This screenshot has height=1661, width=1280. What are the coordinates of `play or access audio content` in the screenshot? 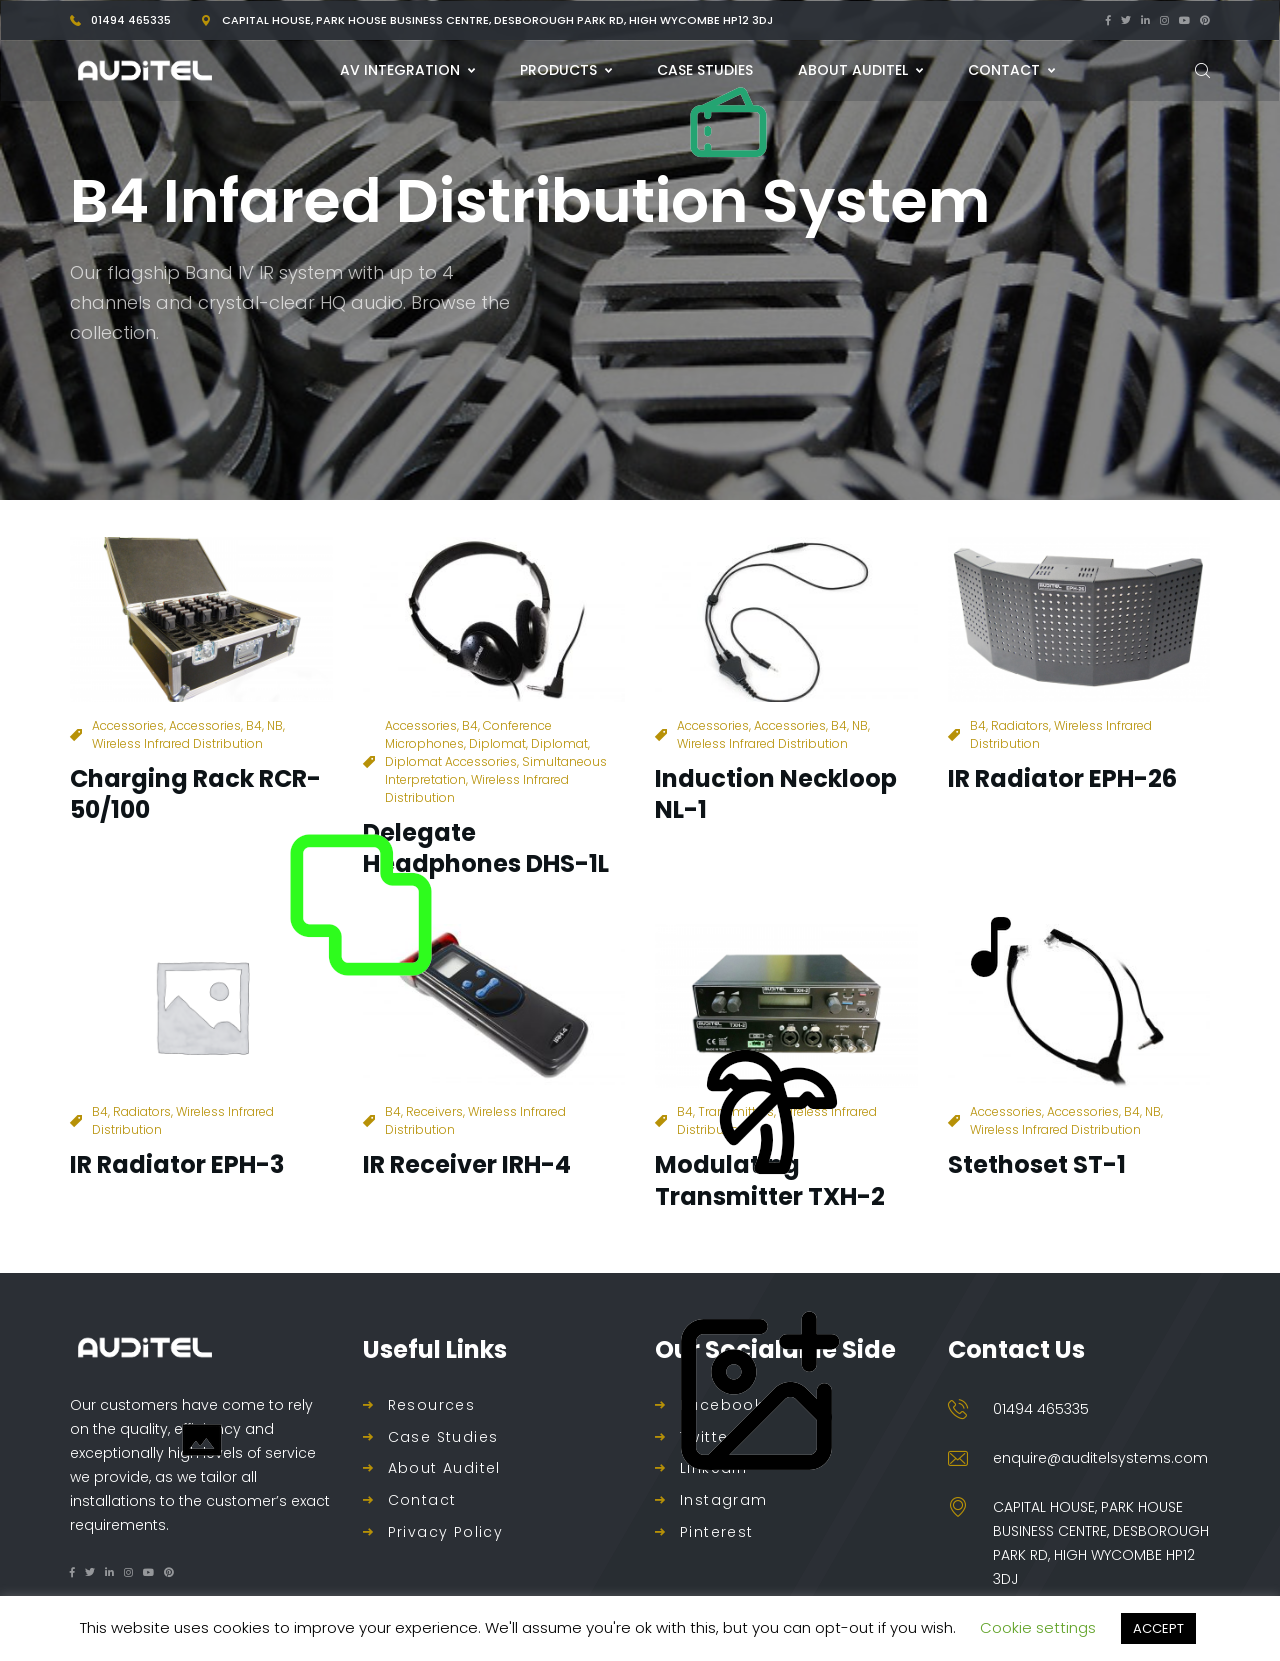 It's located at (991, 947).